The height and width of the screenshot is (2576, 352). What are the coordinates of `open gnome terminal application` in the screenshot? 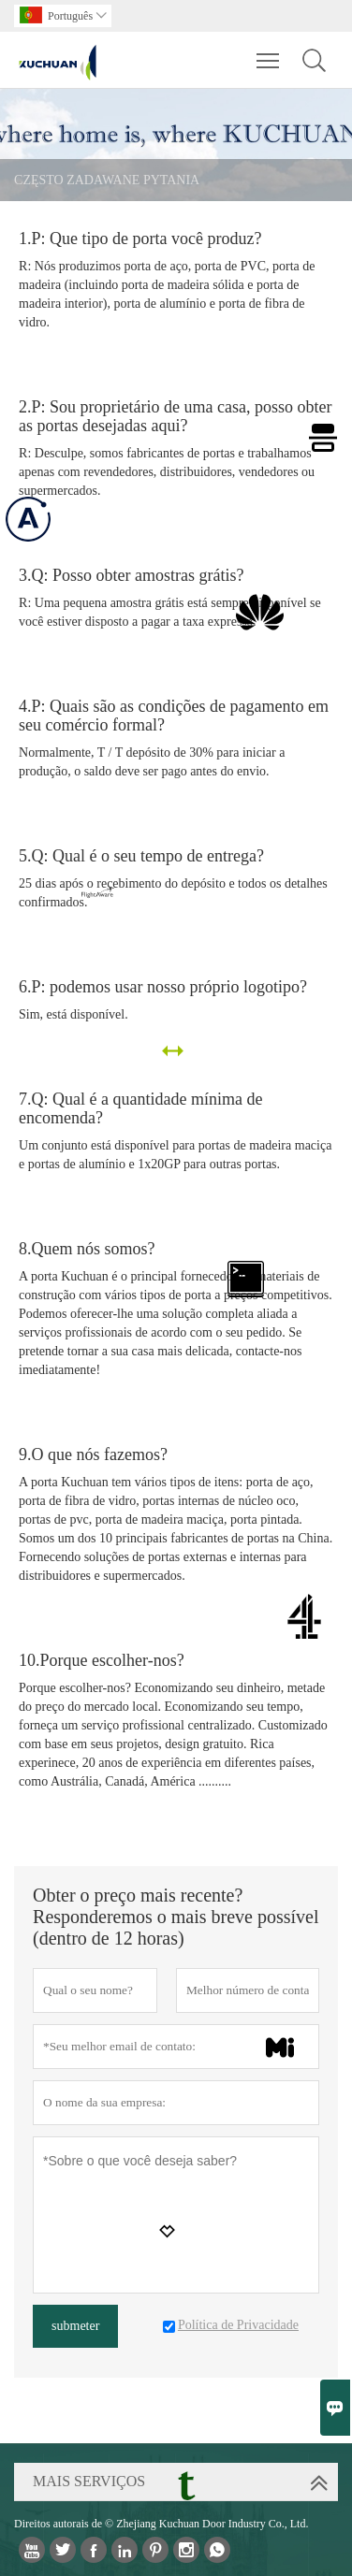 It's located at (245, 1279).